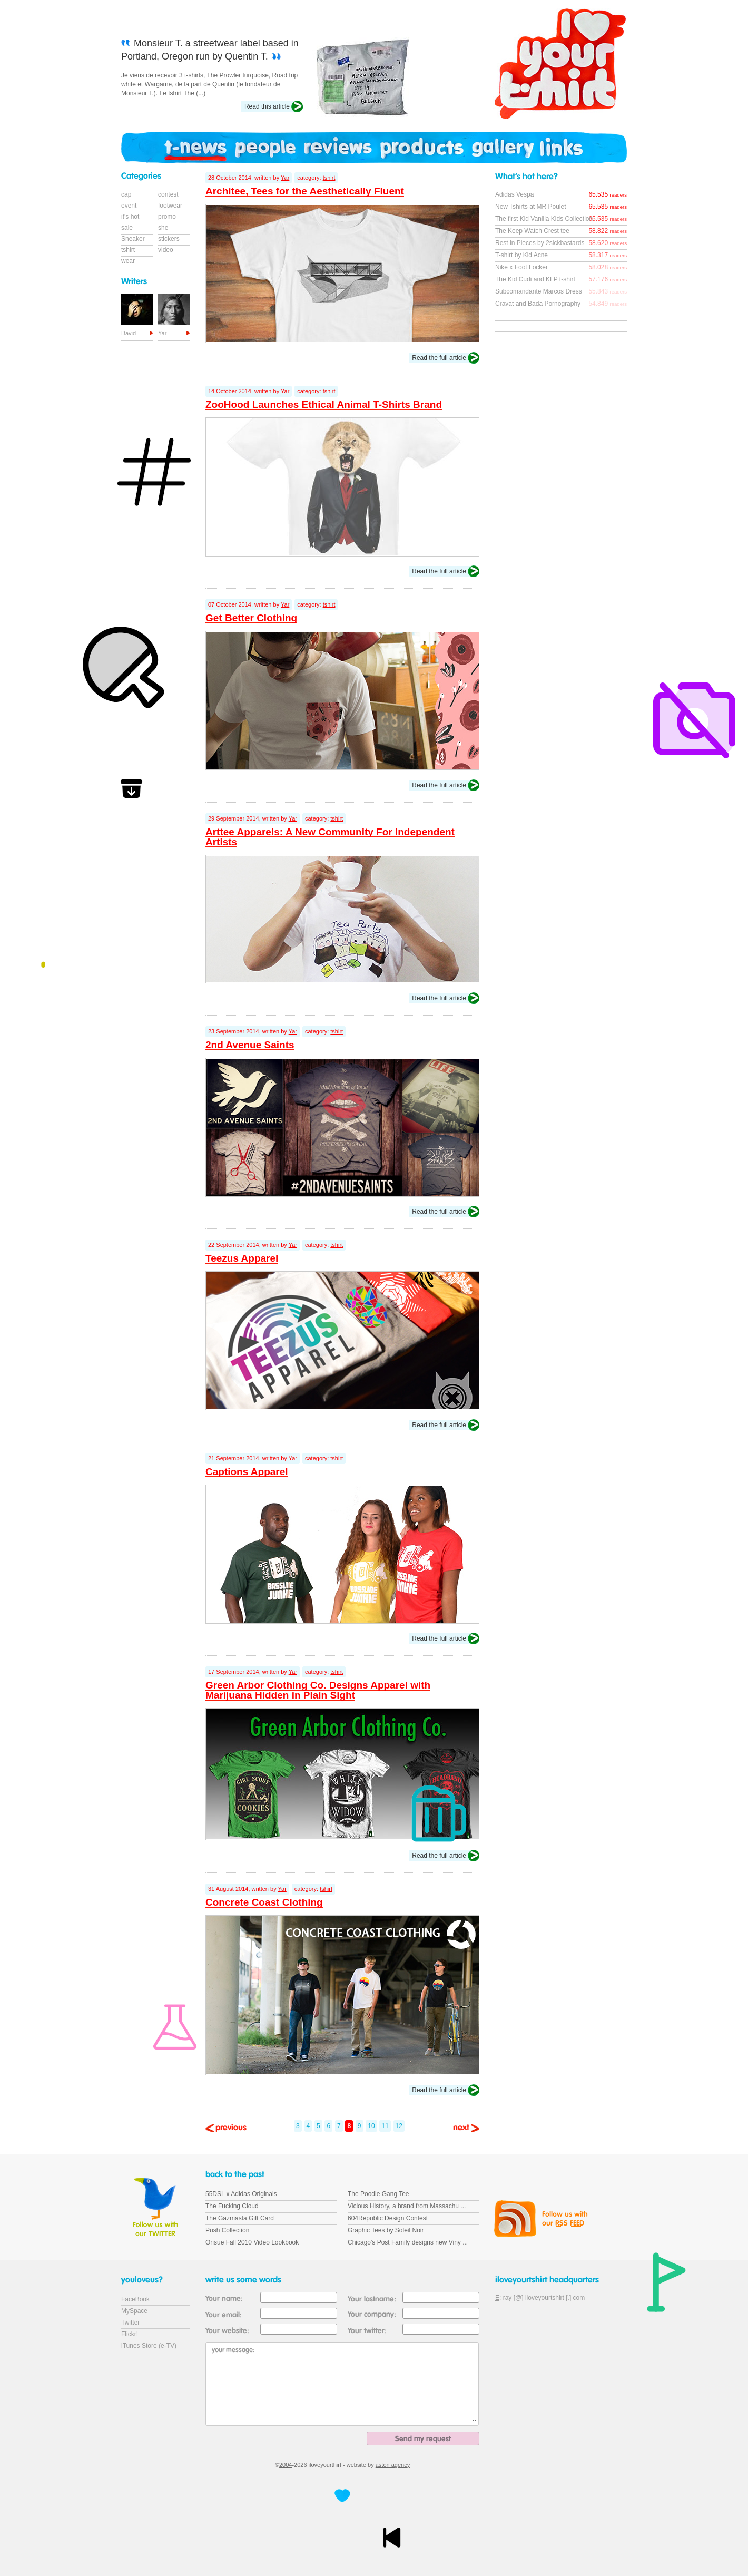 This screenshot has height=2576, width=748. Describe the element at coordinates (392, 2538) in the screenshot. I see `go to previous track` at that location.